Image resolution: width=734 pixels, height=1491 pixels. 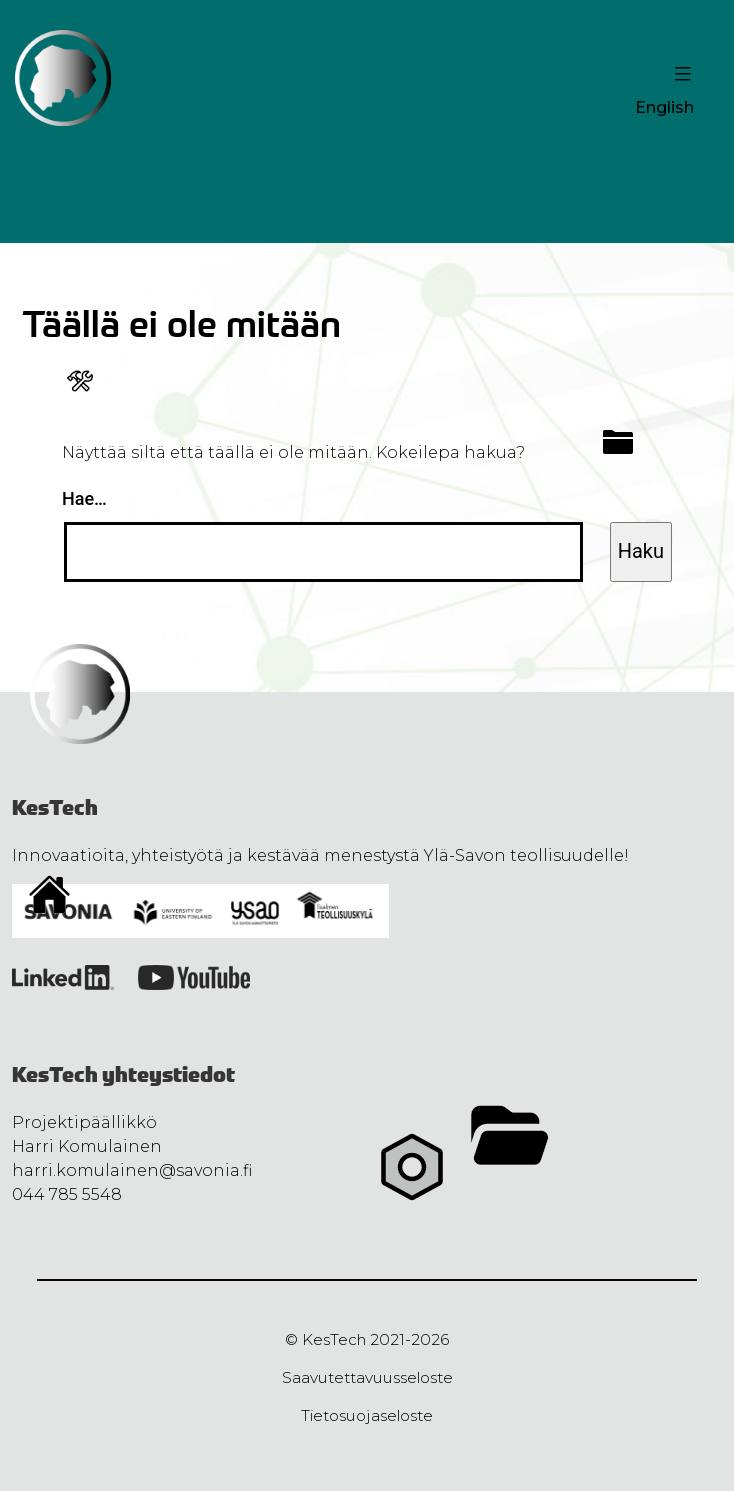 I want to click on access hardware or mechanical settings, so click(x=412, y=1167).